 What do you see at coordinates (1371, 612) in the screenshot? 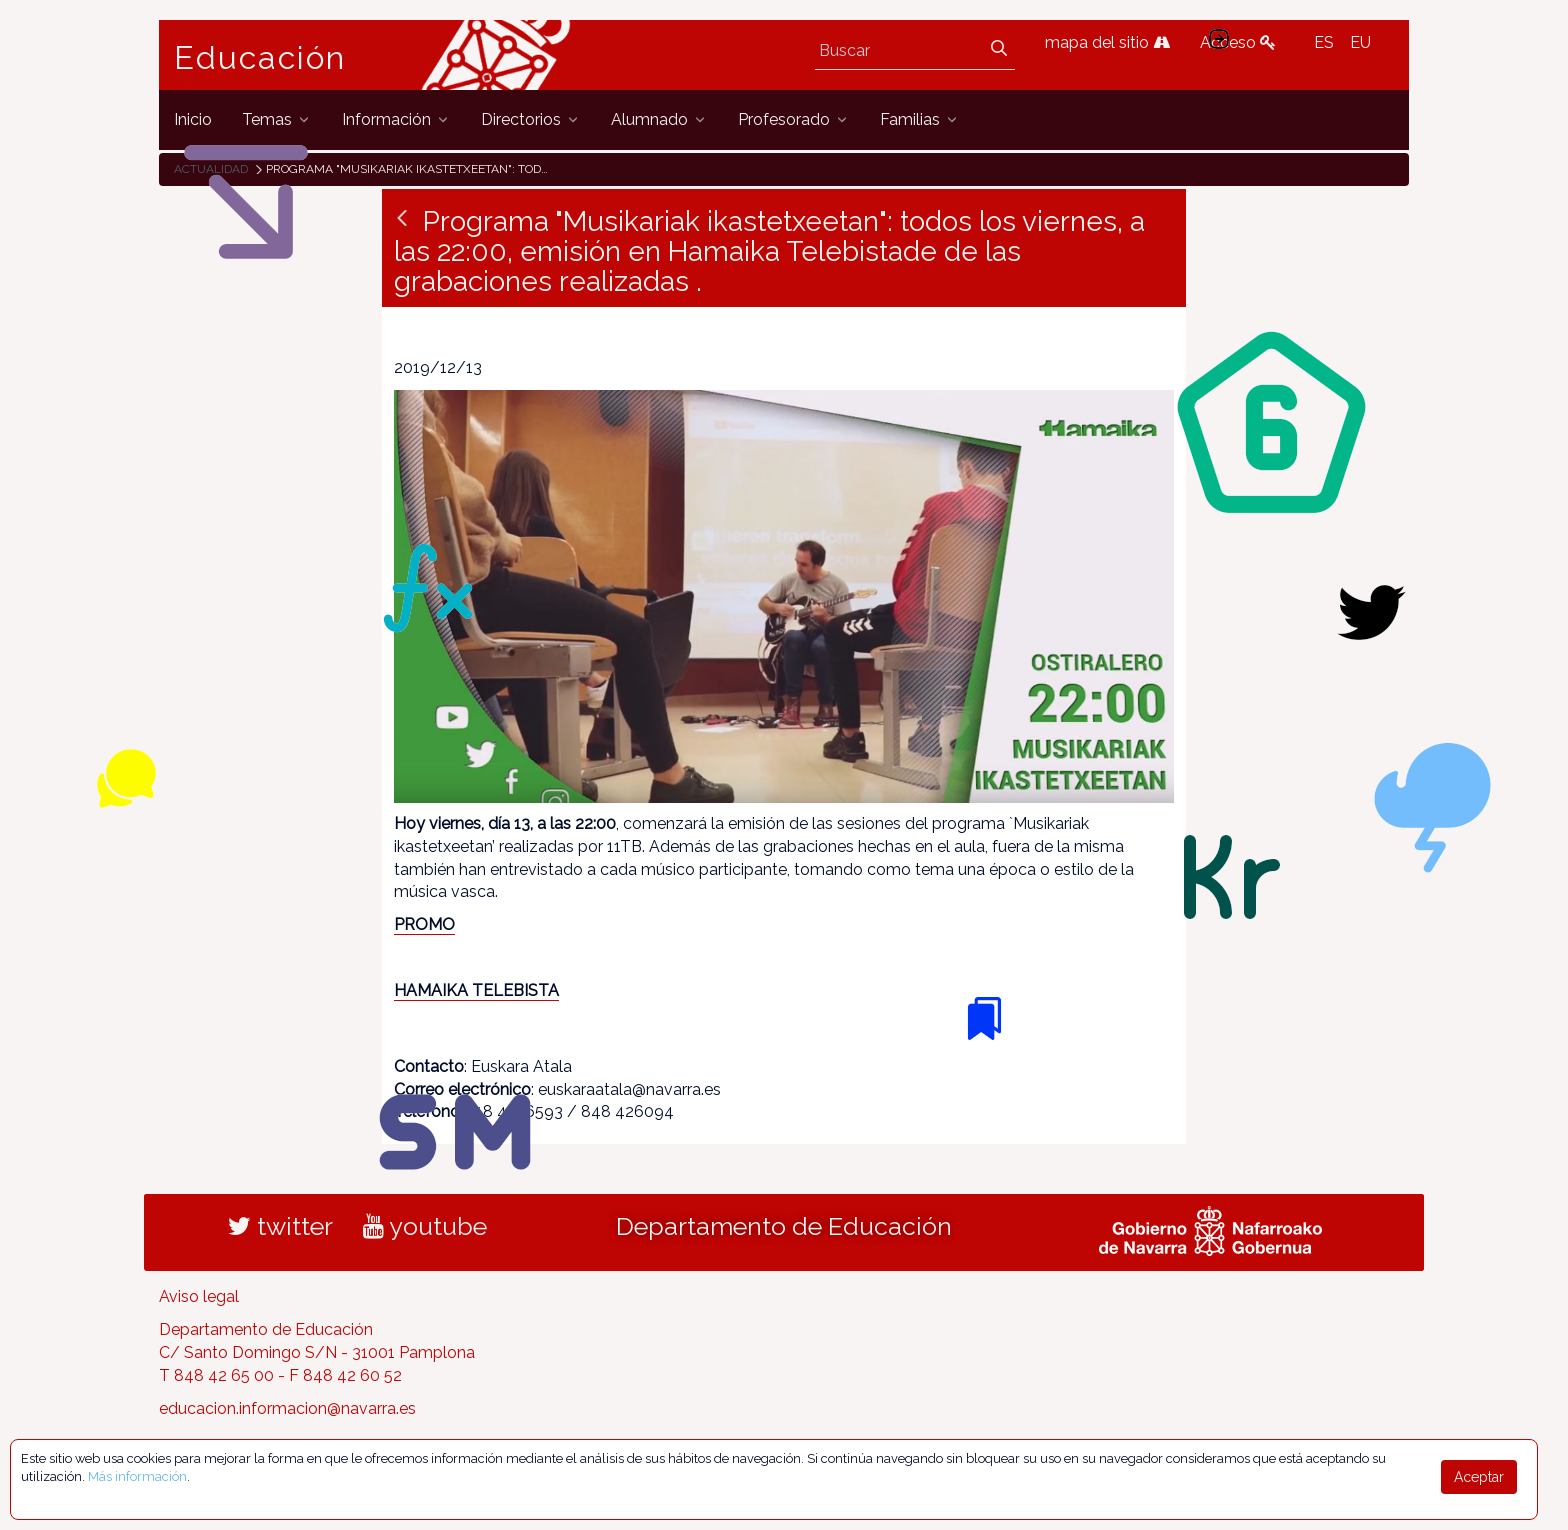
I see `share to twitter` at bounding box center [1371, 612].